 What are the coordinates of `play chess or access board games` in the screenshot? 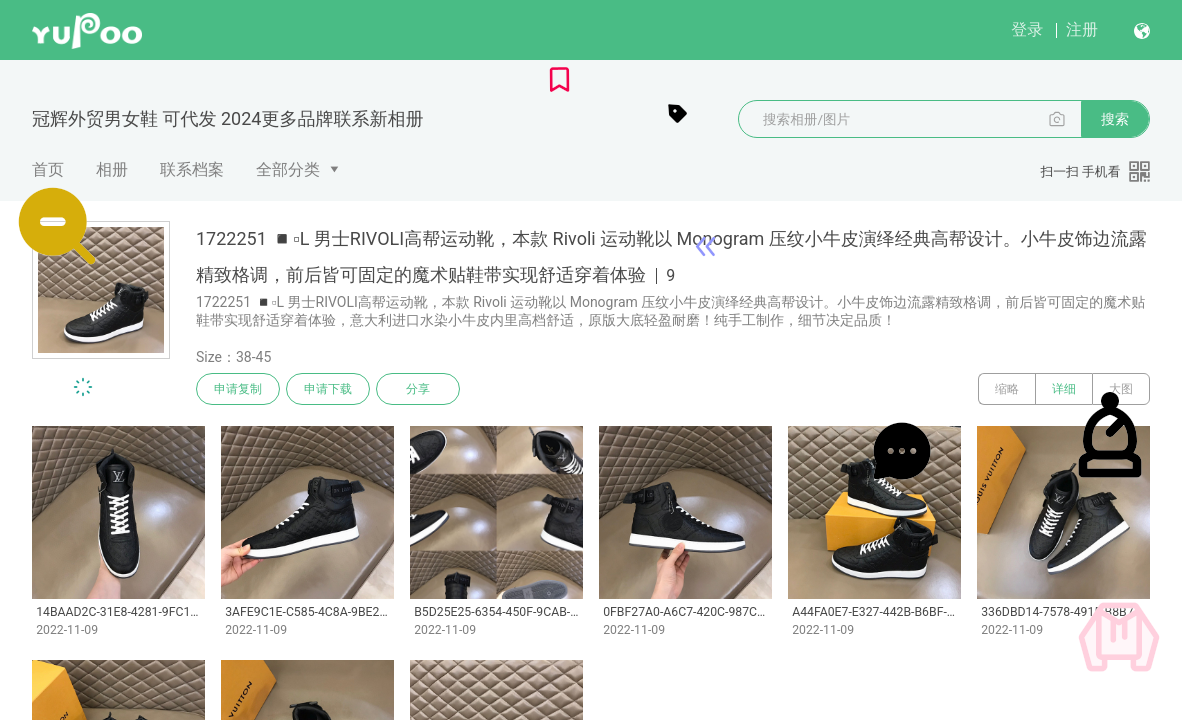 It's located at (1110, 437).